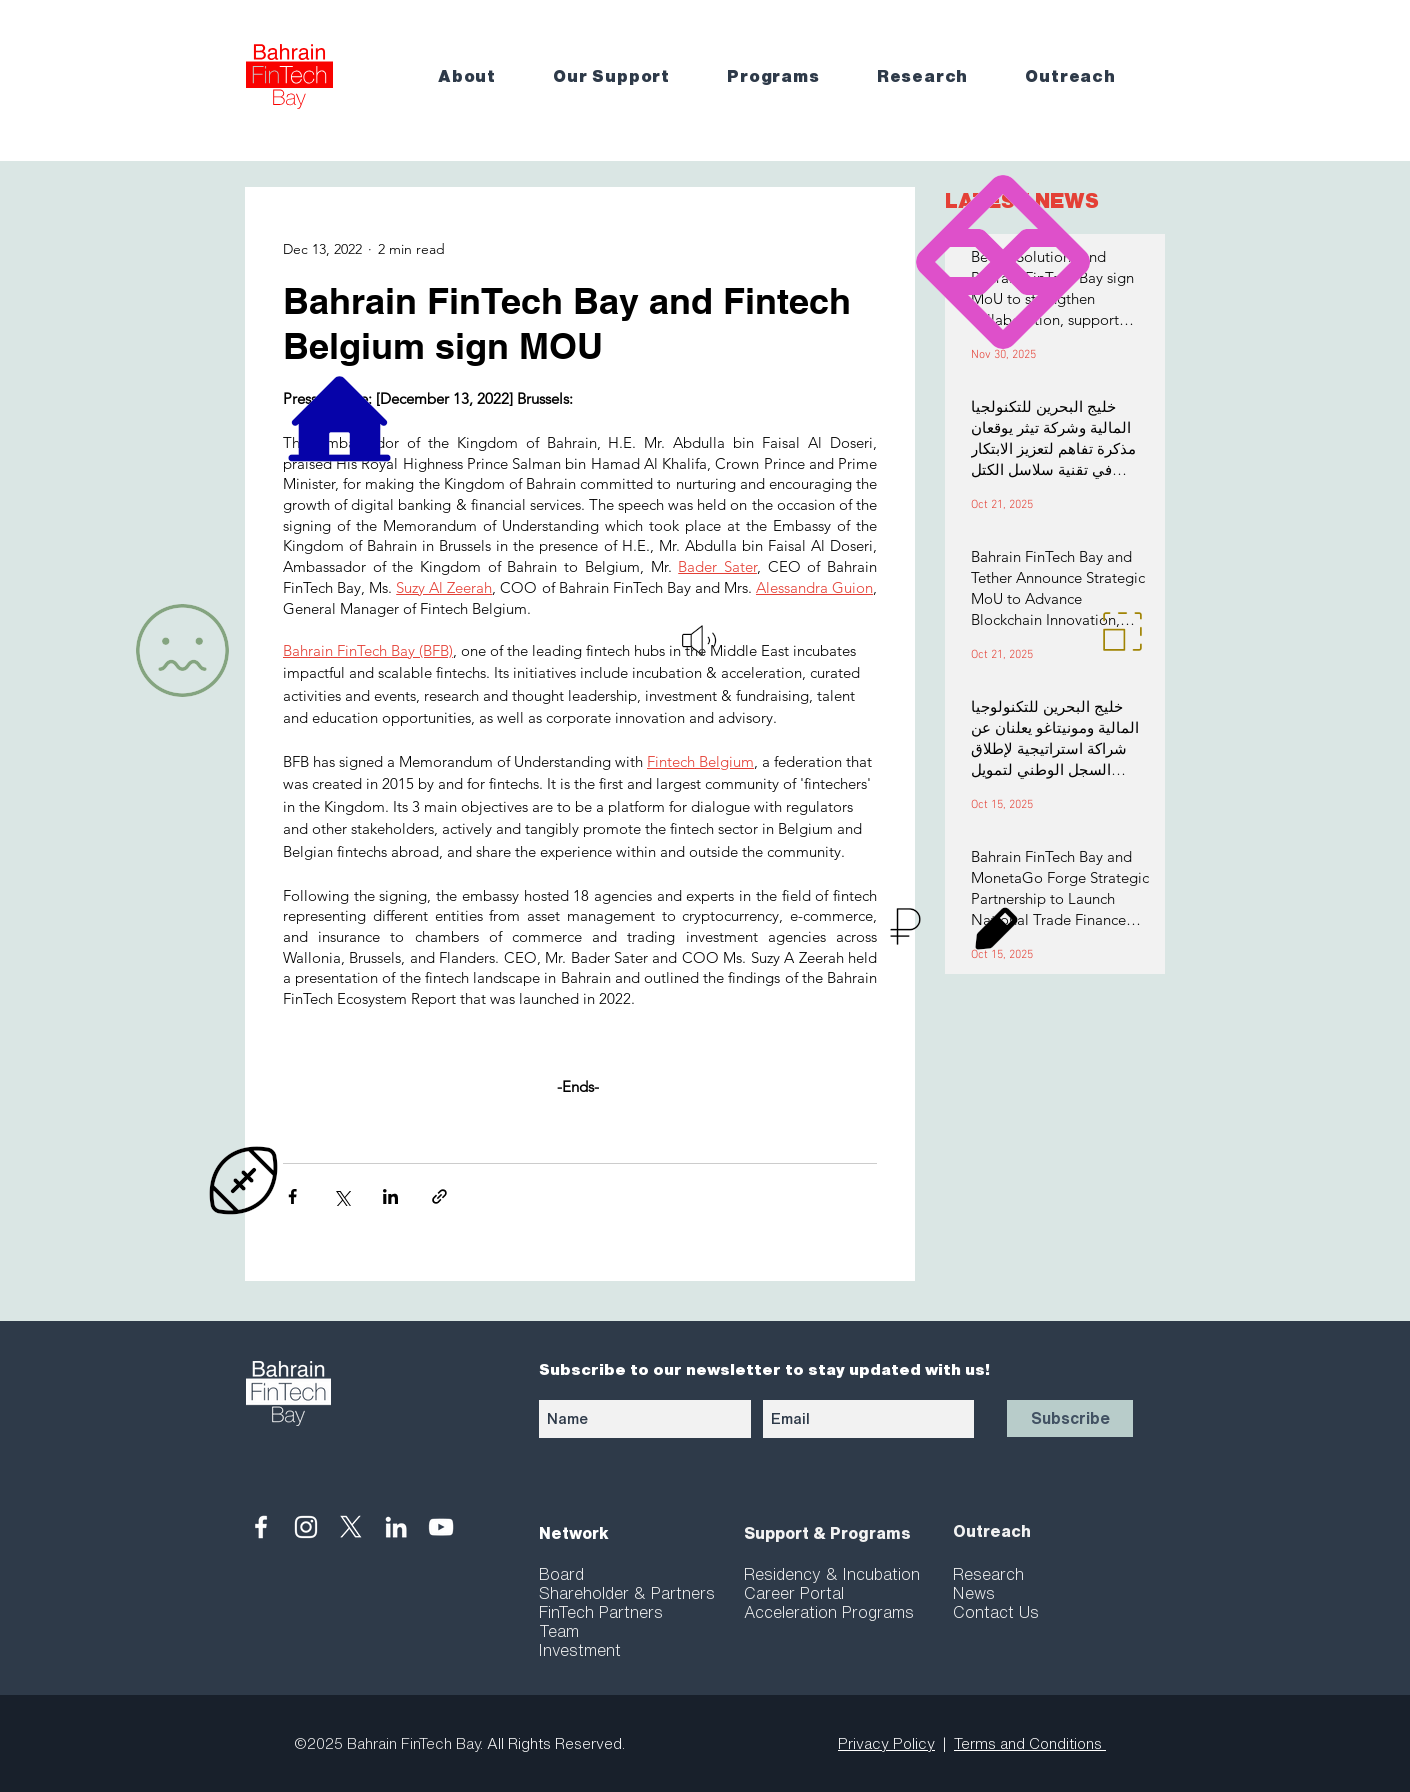  What do you see at coordinates (182, 650) in the screenshot?
I see `indicates an error or something went wrong` at bounding box center [182, 650].